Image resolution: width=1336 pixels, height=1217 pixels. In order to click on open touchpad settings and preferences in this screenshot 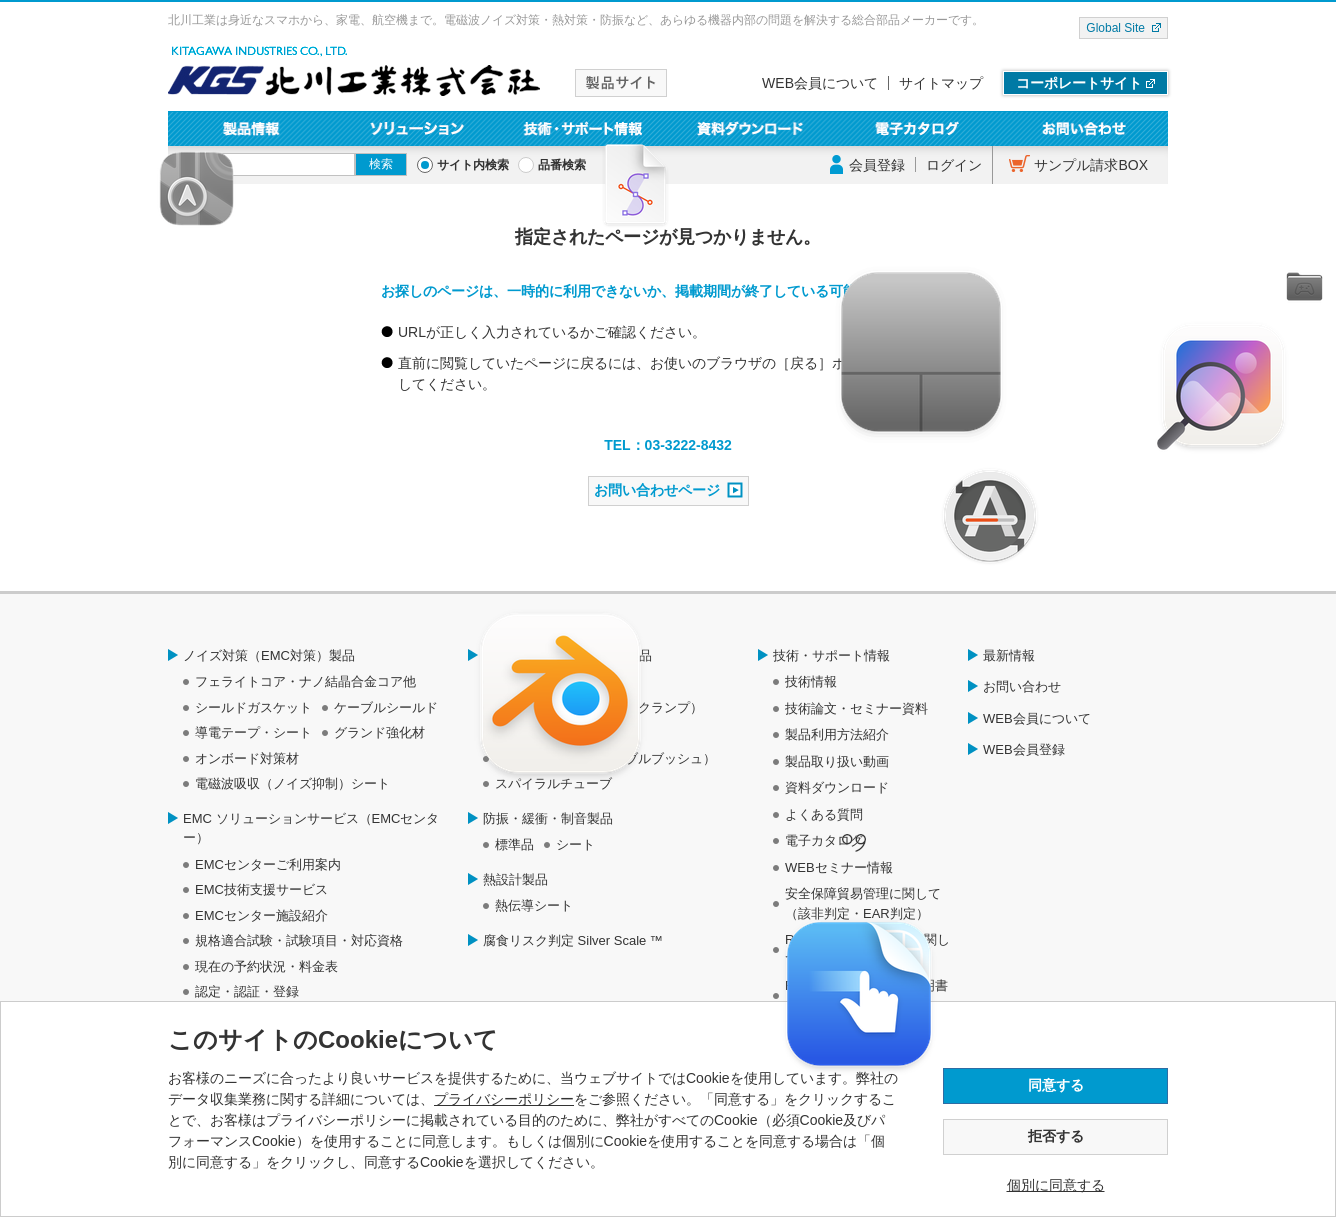, I will do `click(921, 352)`.